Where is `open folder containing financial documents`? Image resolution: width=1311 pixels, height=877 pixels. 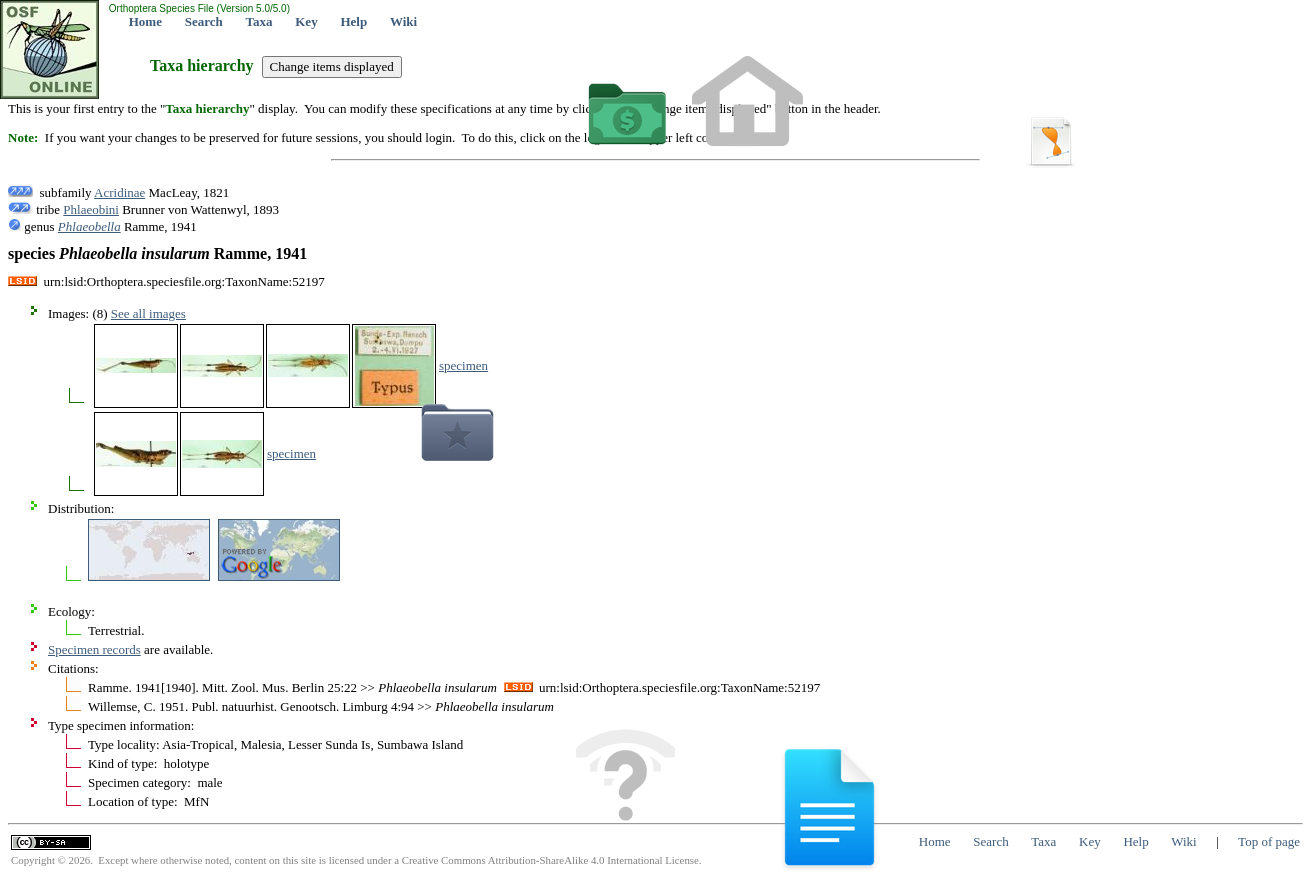
open folder containing financial documents is located at coordinates (627, 116).